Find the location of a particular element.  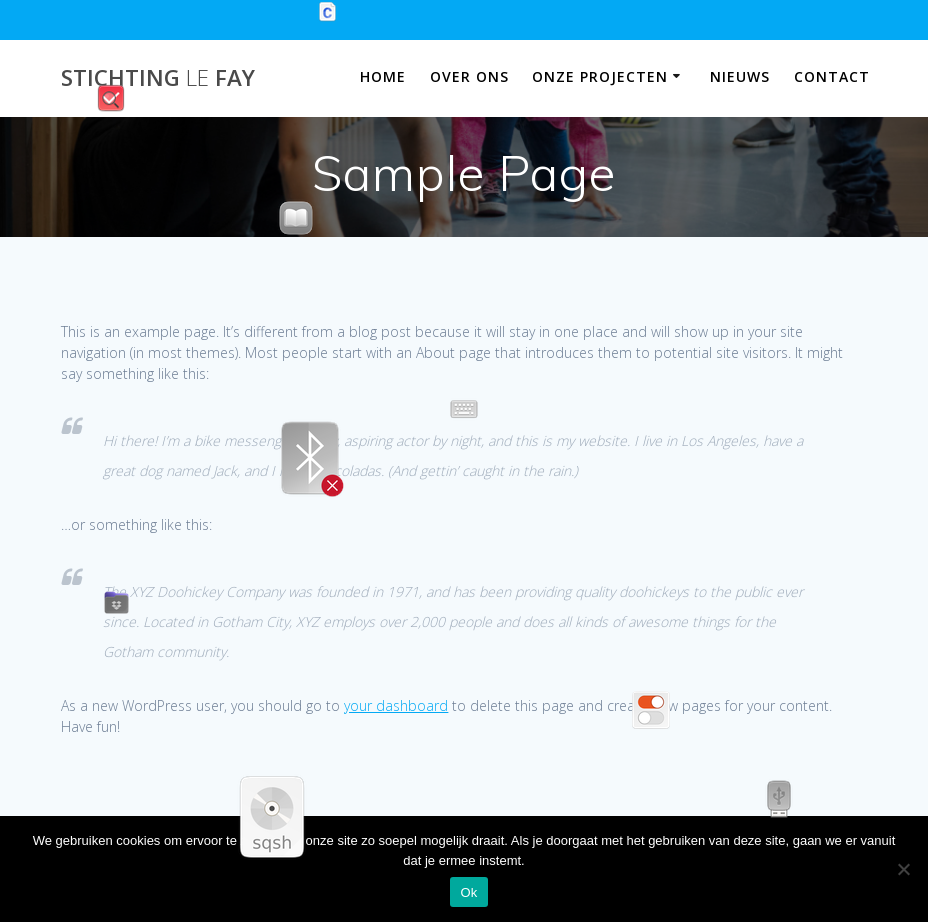

open system settings or preferences is located at coordinates (651, 710).